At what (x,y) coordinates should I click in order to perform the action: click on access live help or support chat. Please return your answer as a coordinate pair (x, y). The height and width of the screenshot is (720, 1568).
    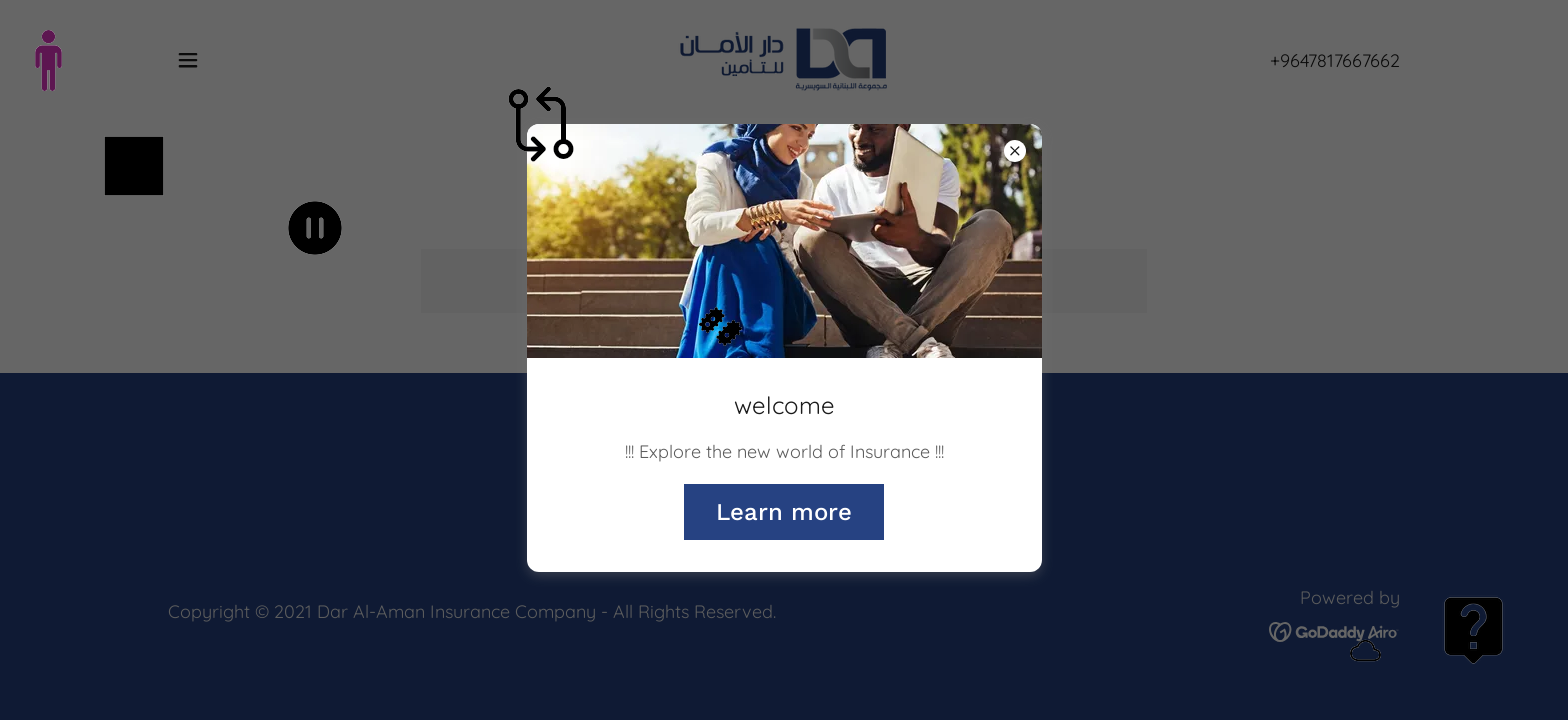
    Looking at the image, I should click on (1473, 629).